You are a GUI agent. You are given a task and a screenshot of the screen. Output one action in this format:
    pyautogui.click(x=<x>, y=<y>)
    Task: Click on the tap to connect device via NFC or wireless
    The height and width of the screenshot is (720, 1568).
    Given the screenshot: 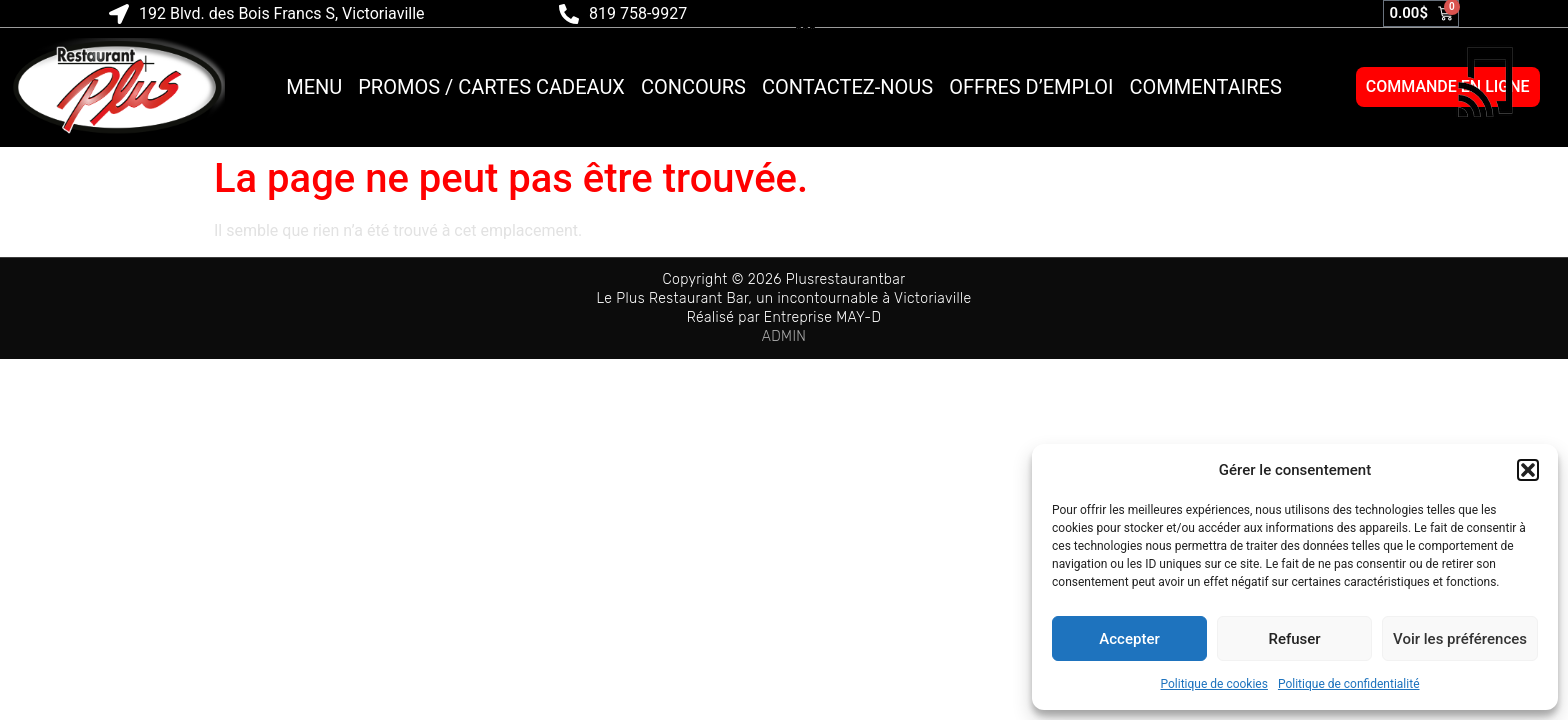 What is the action you would take?
    pyautogui.click(x=1490, y=82)
    